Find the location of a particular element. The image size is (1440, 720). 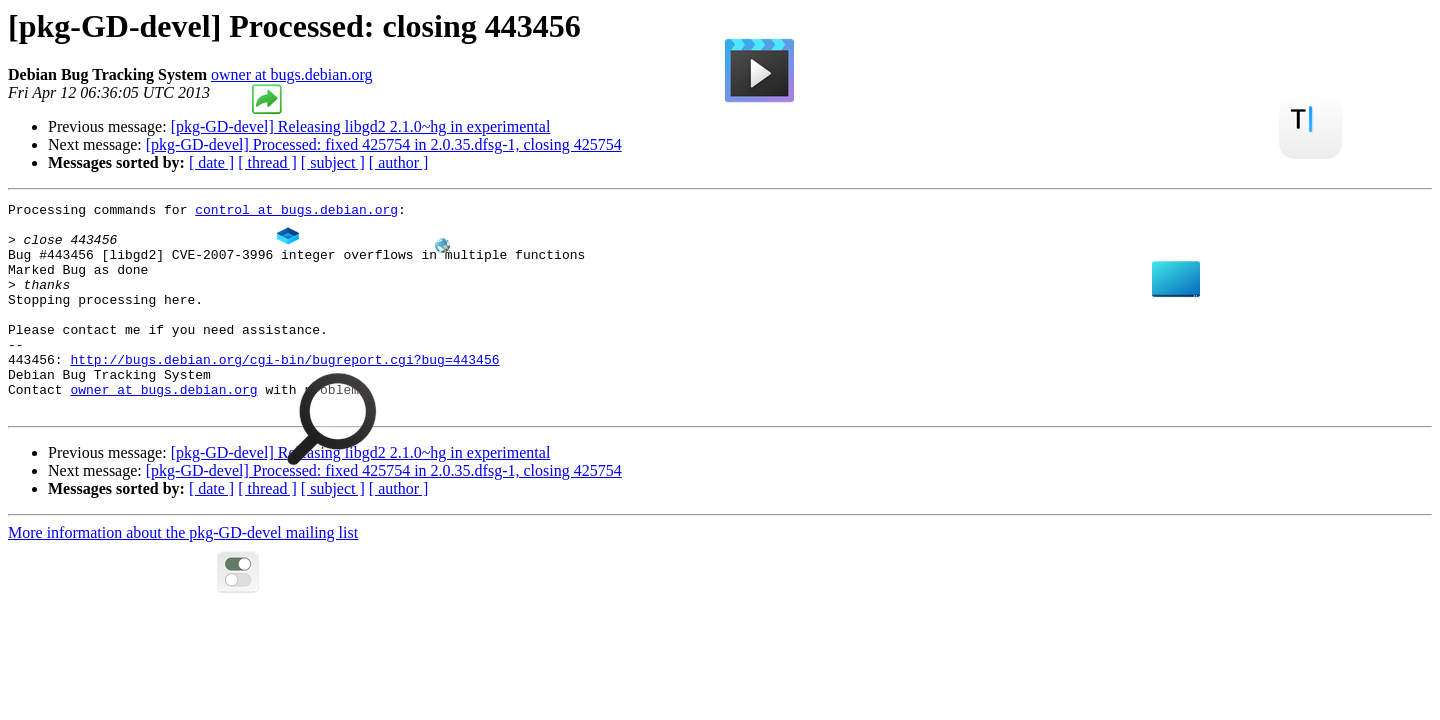

open gnome tweaks to customize desktop settings is located at coordinates (238, 572).